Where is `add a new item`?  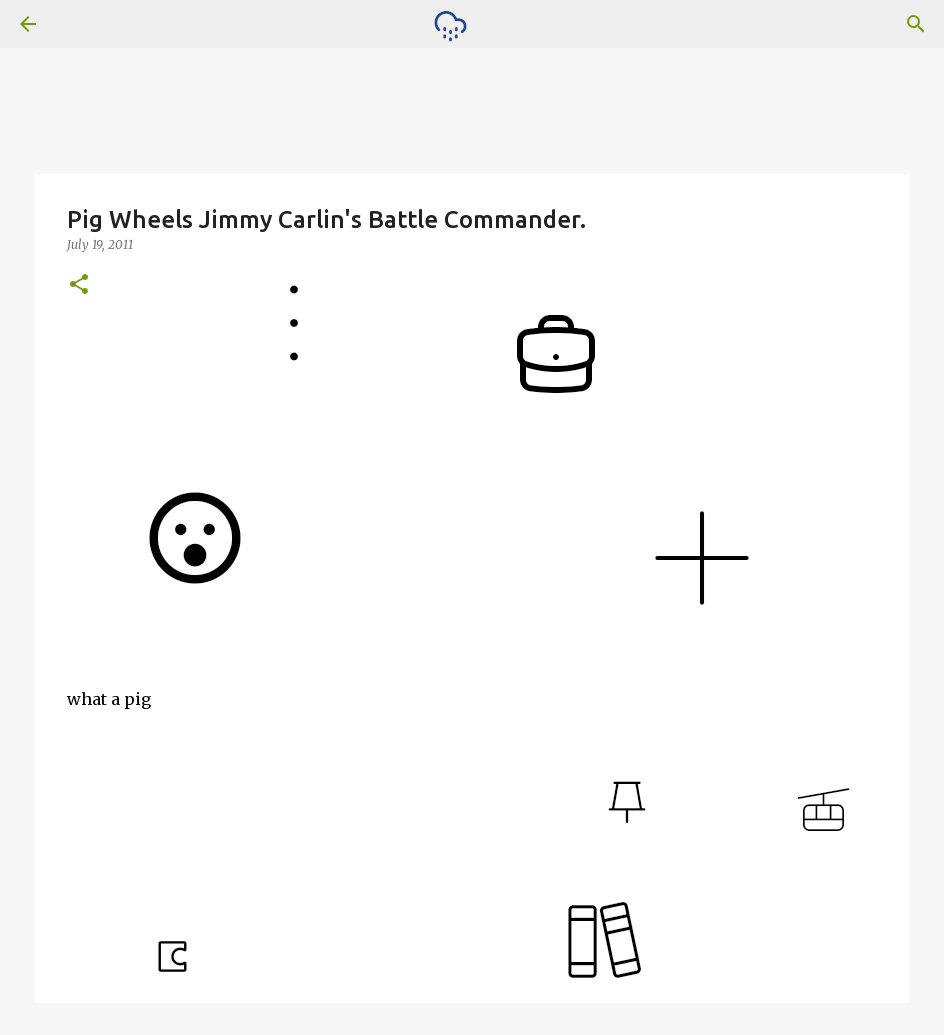 add a new item is located at coordinates (702, 558).